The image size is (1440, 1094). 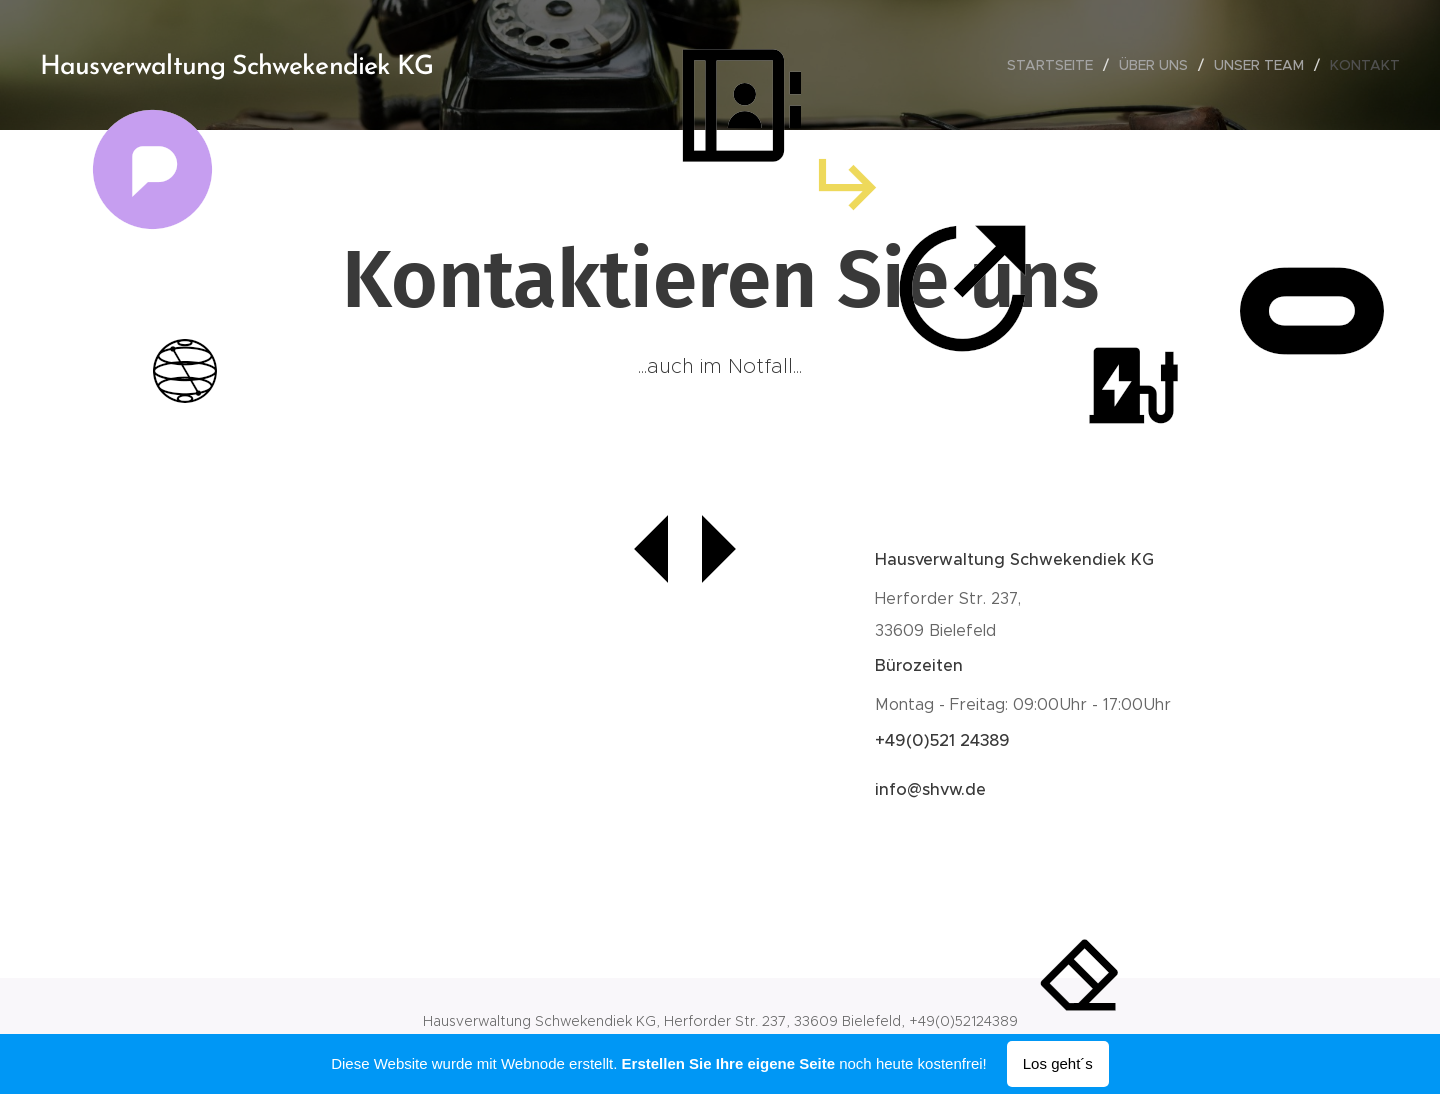 I want to click on open Oculus VR app or settings, so click(x=1312, y=311).